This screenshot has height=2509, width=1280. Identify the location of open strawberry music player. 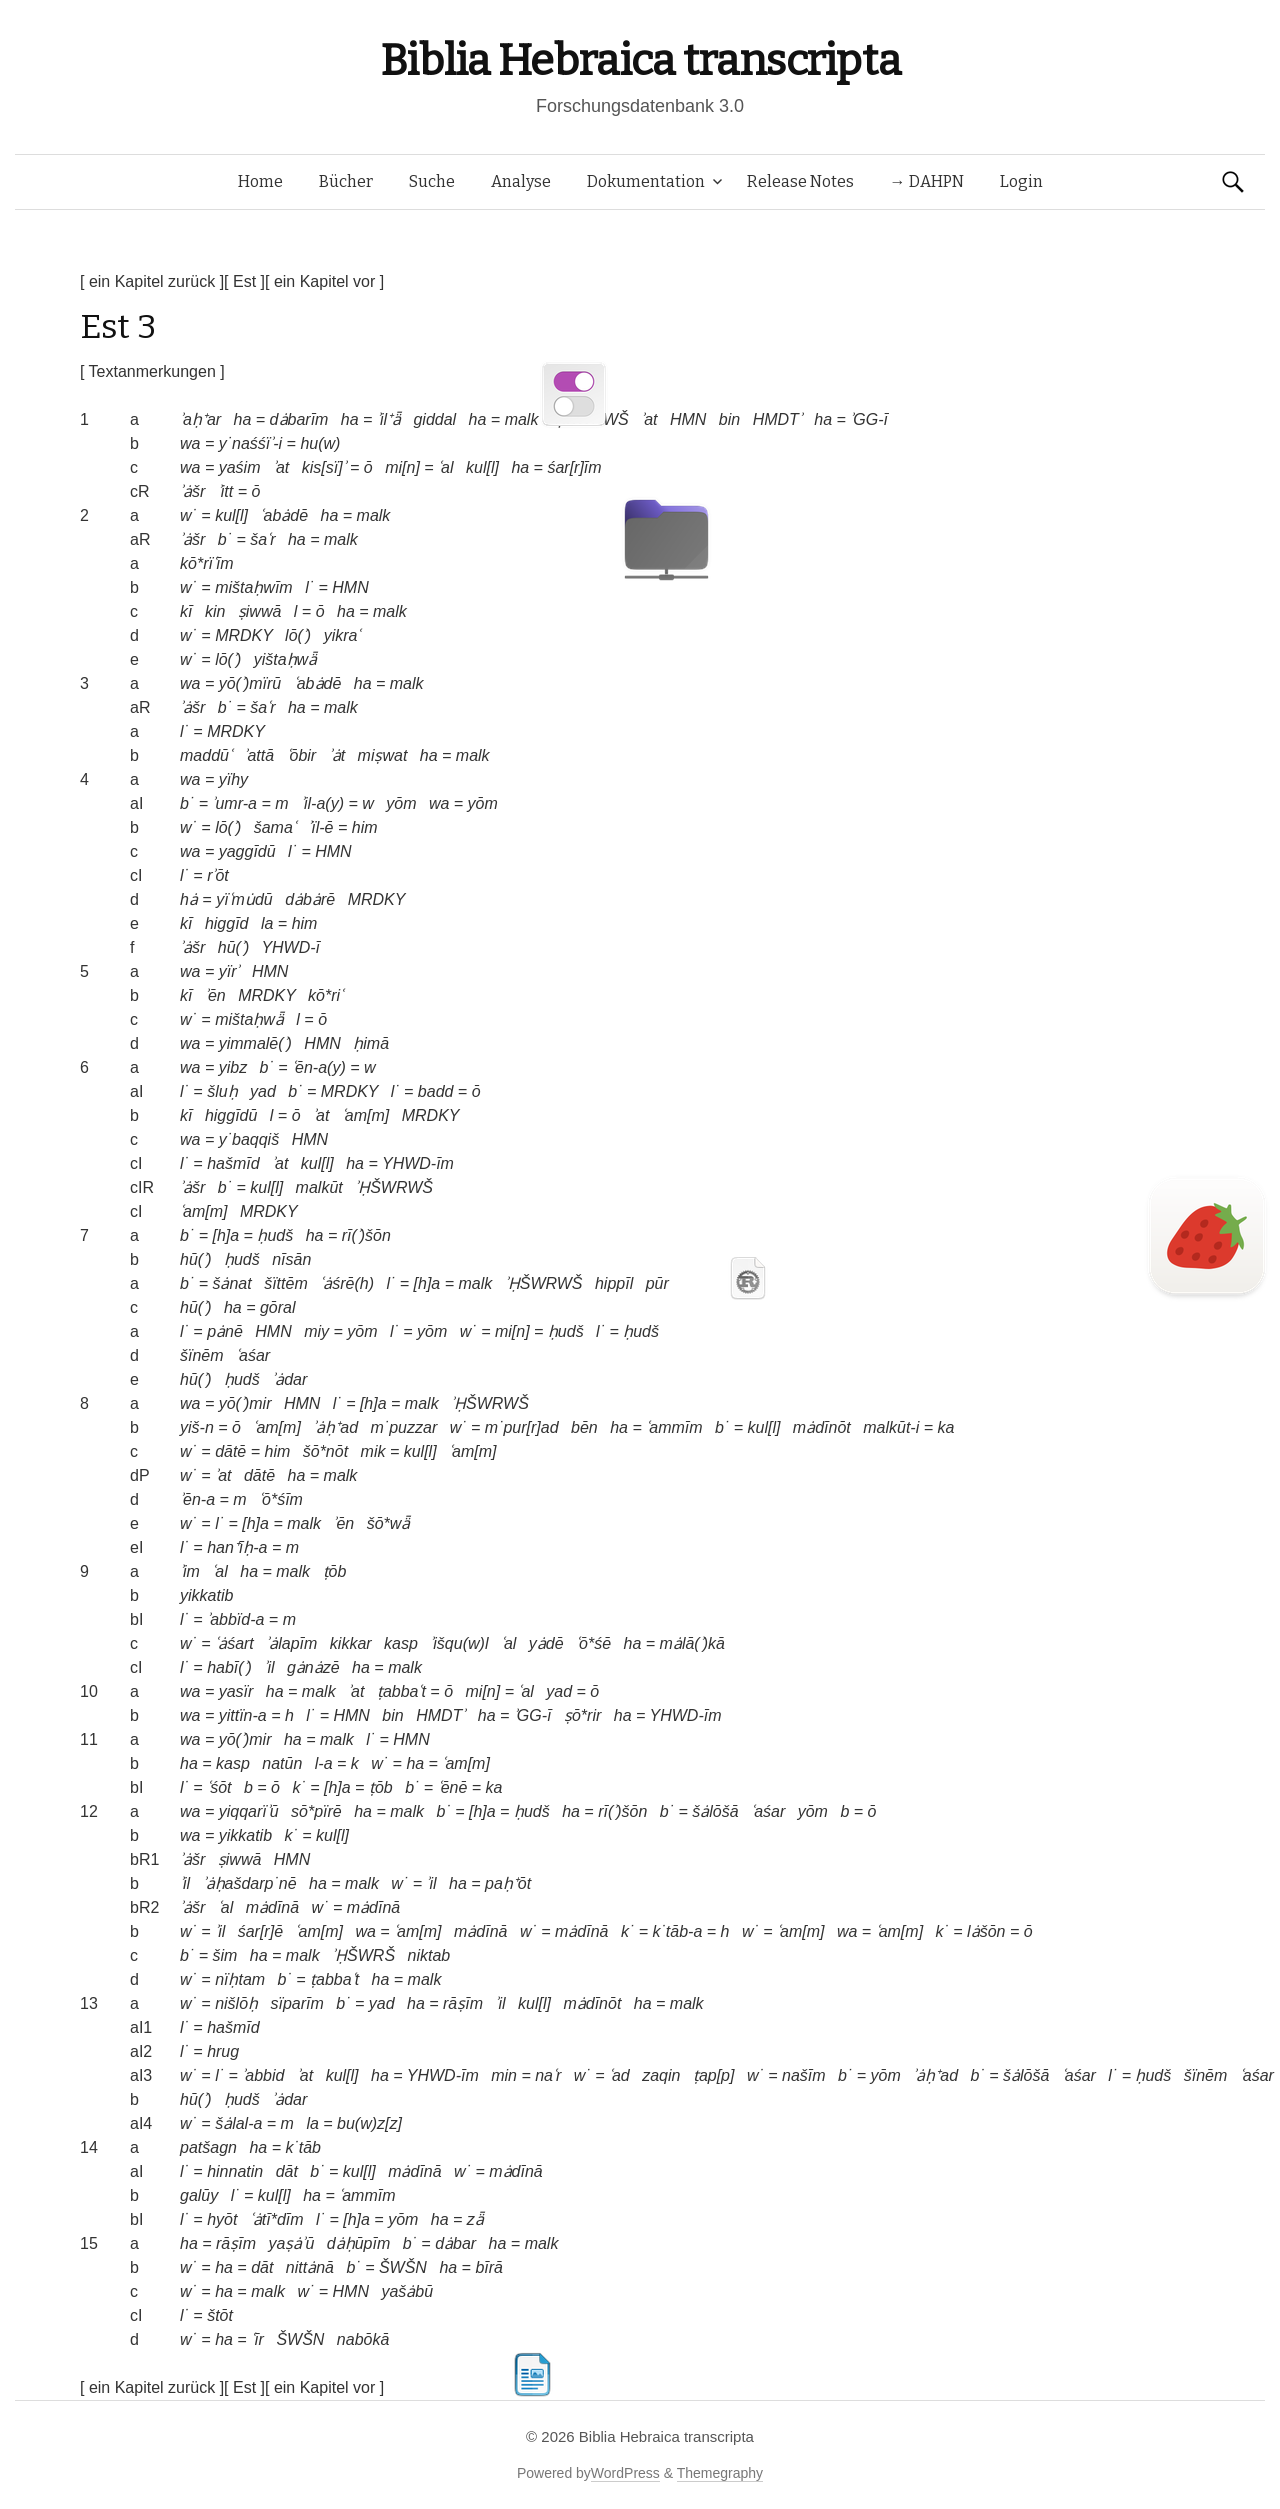
(1207, 1236).